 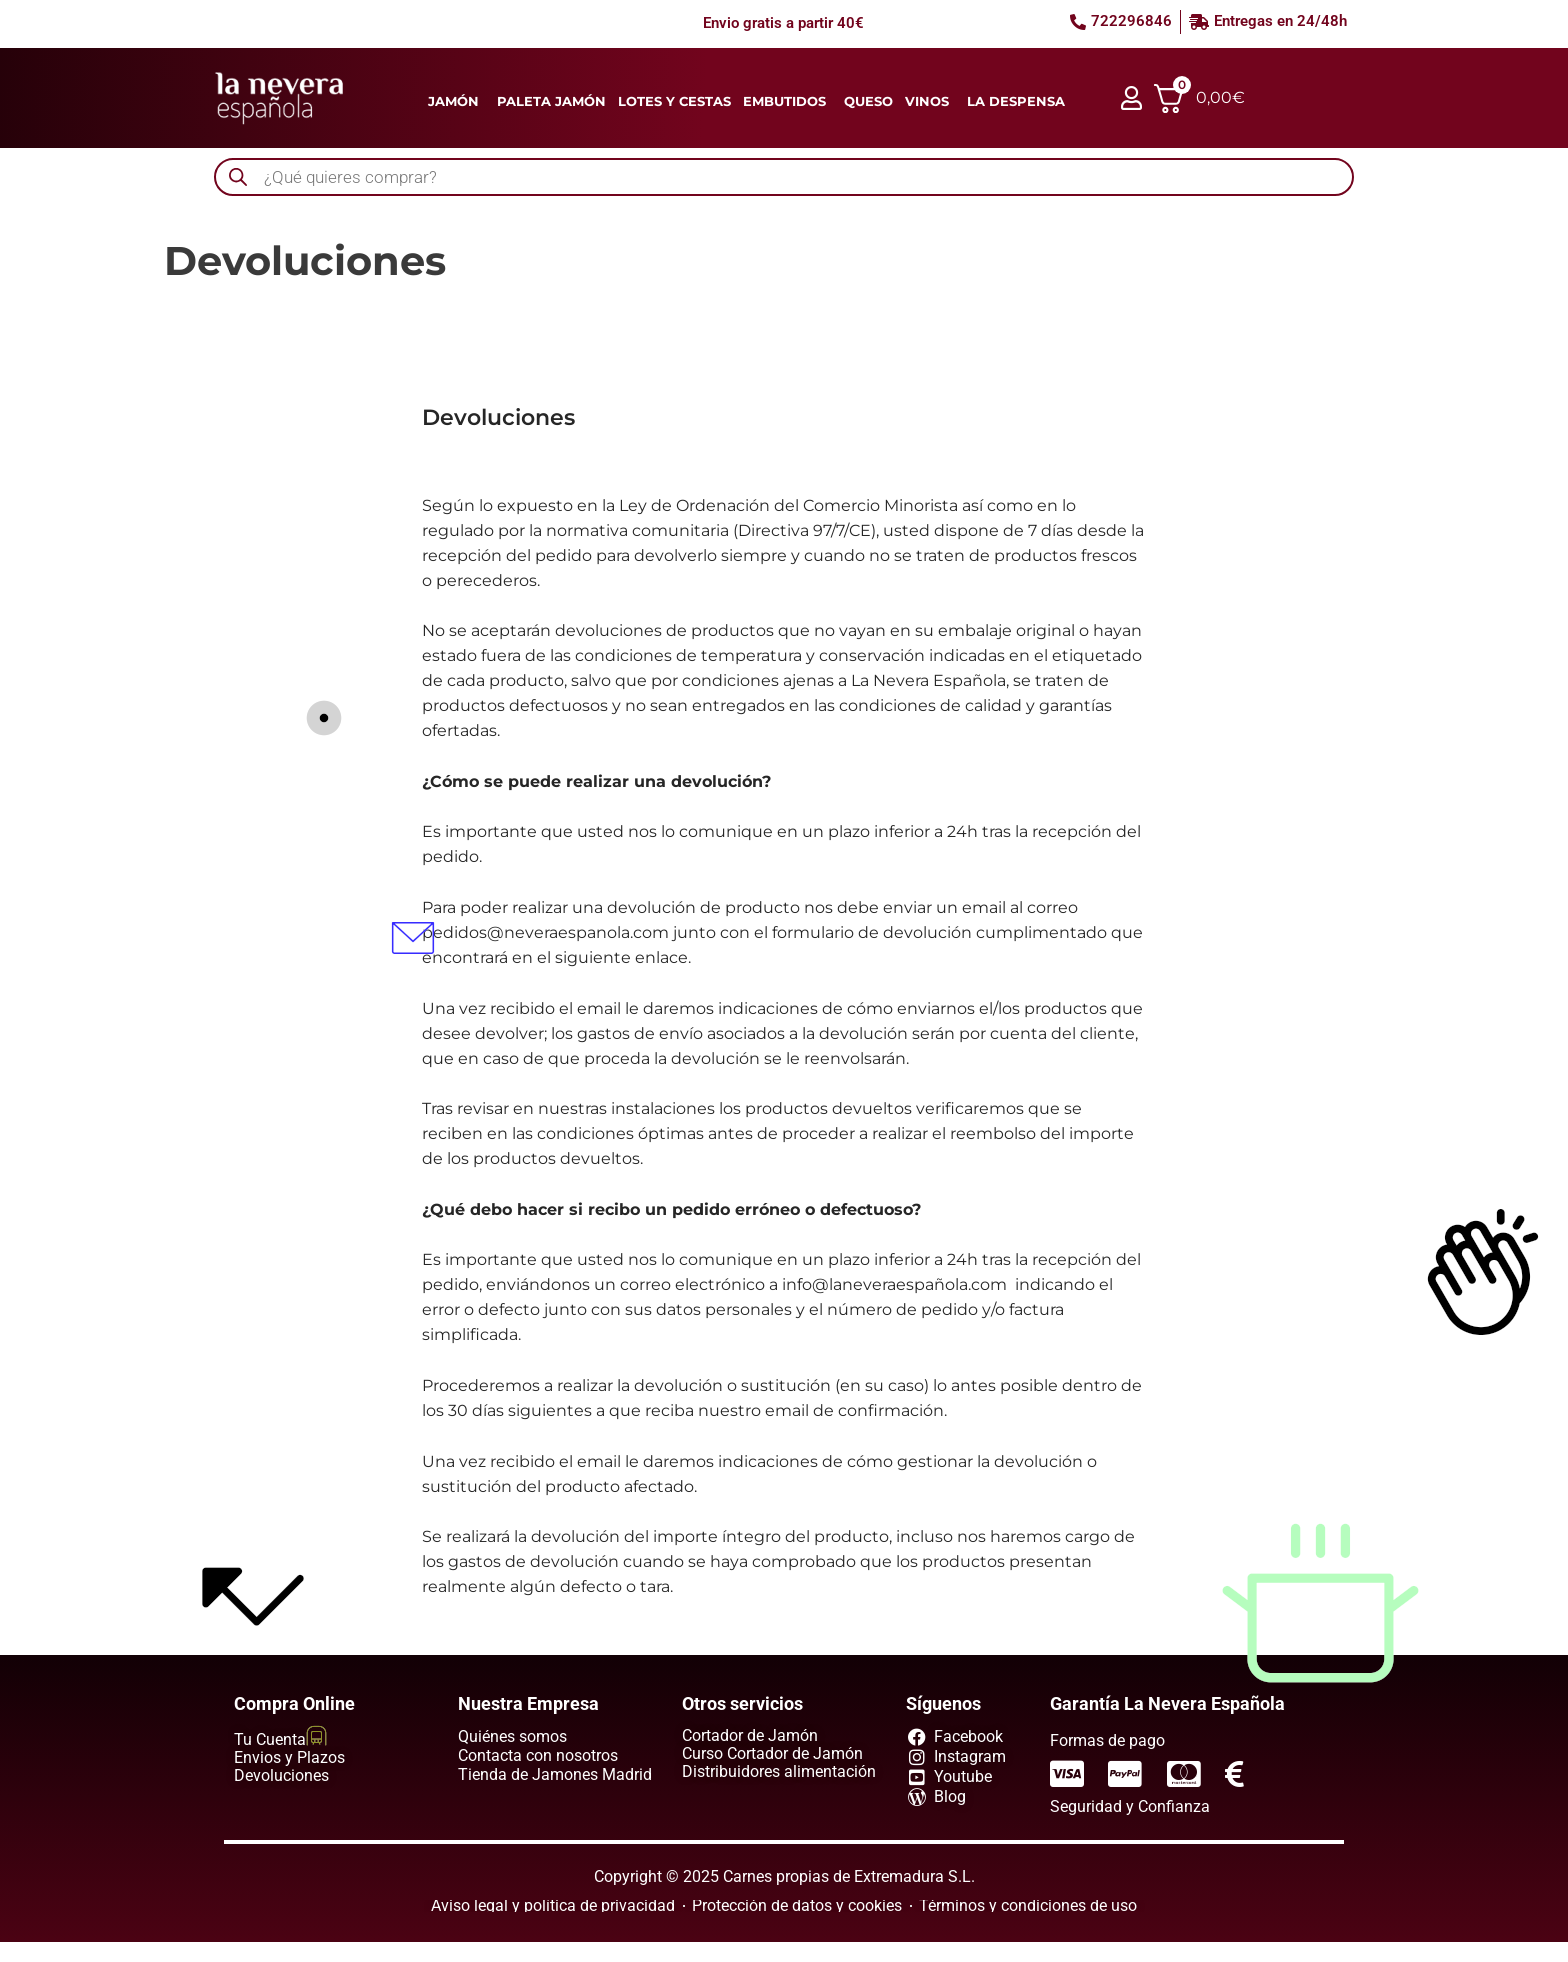 I want to click on indicates an unread notification or new item, so click(x=324, y=718).